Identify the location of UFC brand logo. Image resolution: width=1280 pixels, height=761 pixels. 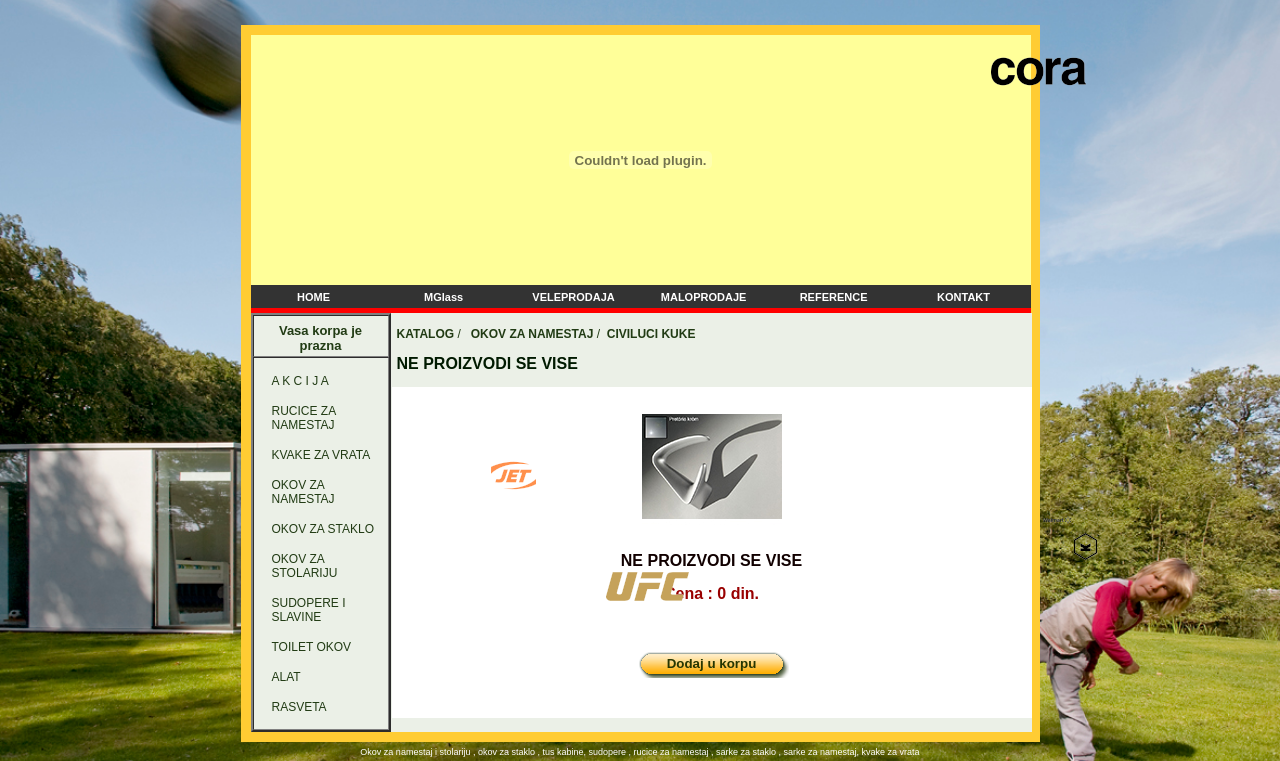
(647, 586).